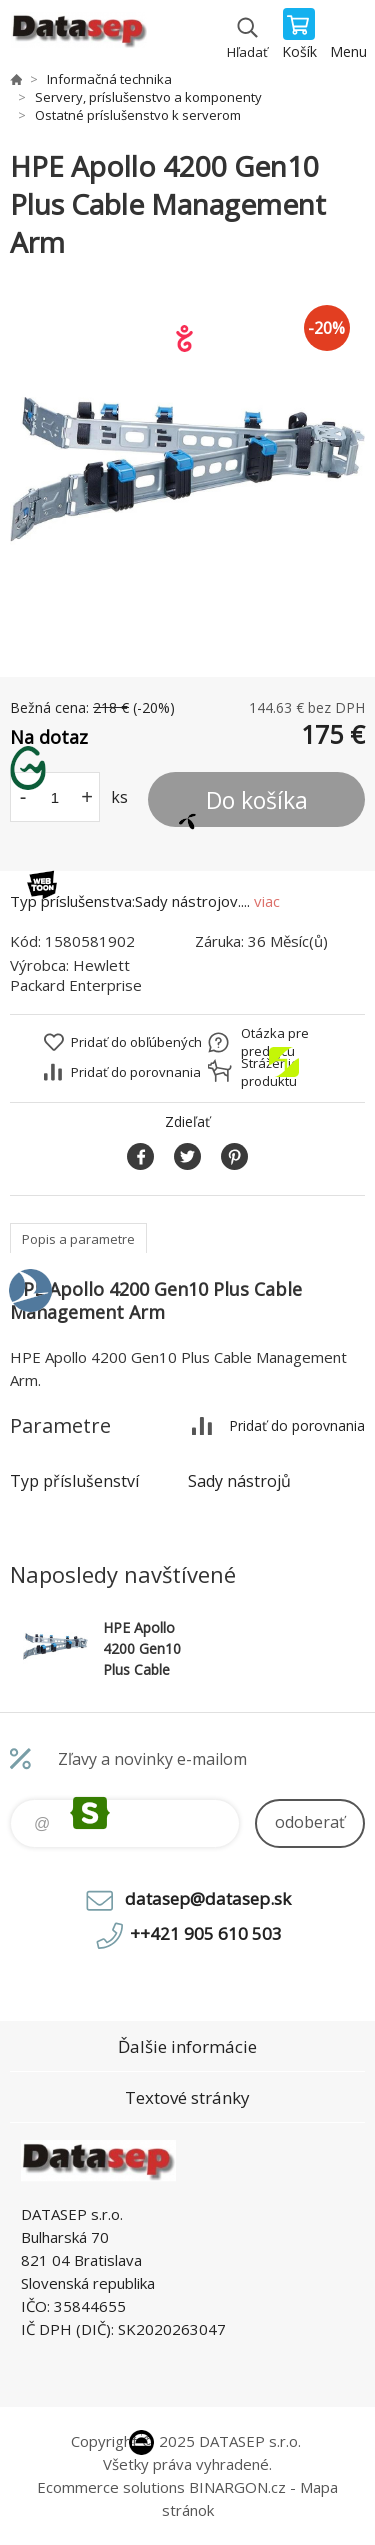  Describe the element at coordinates (30, 1290) in the screenshot. I see `Turkish Airlines logo` at that location.